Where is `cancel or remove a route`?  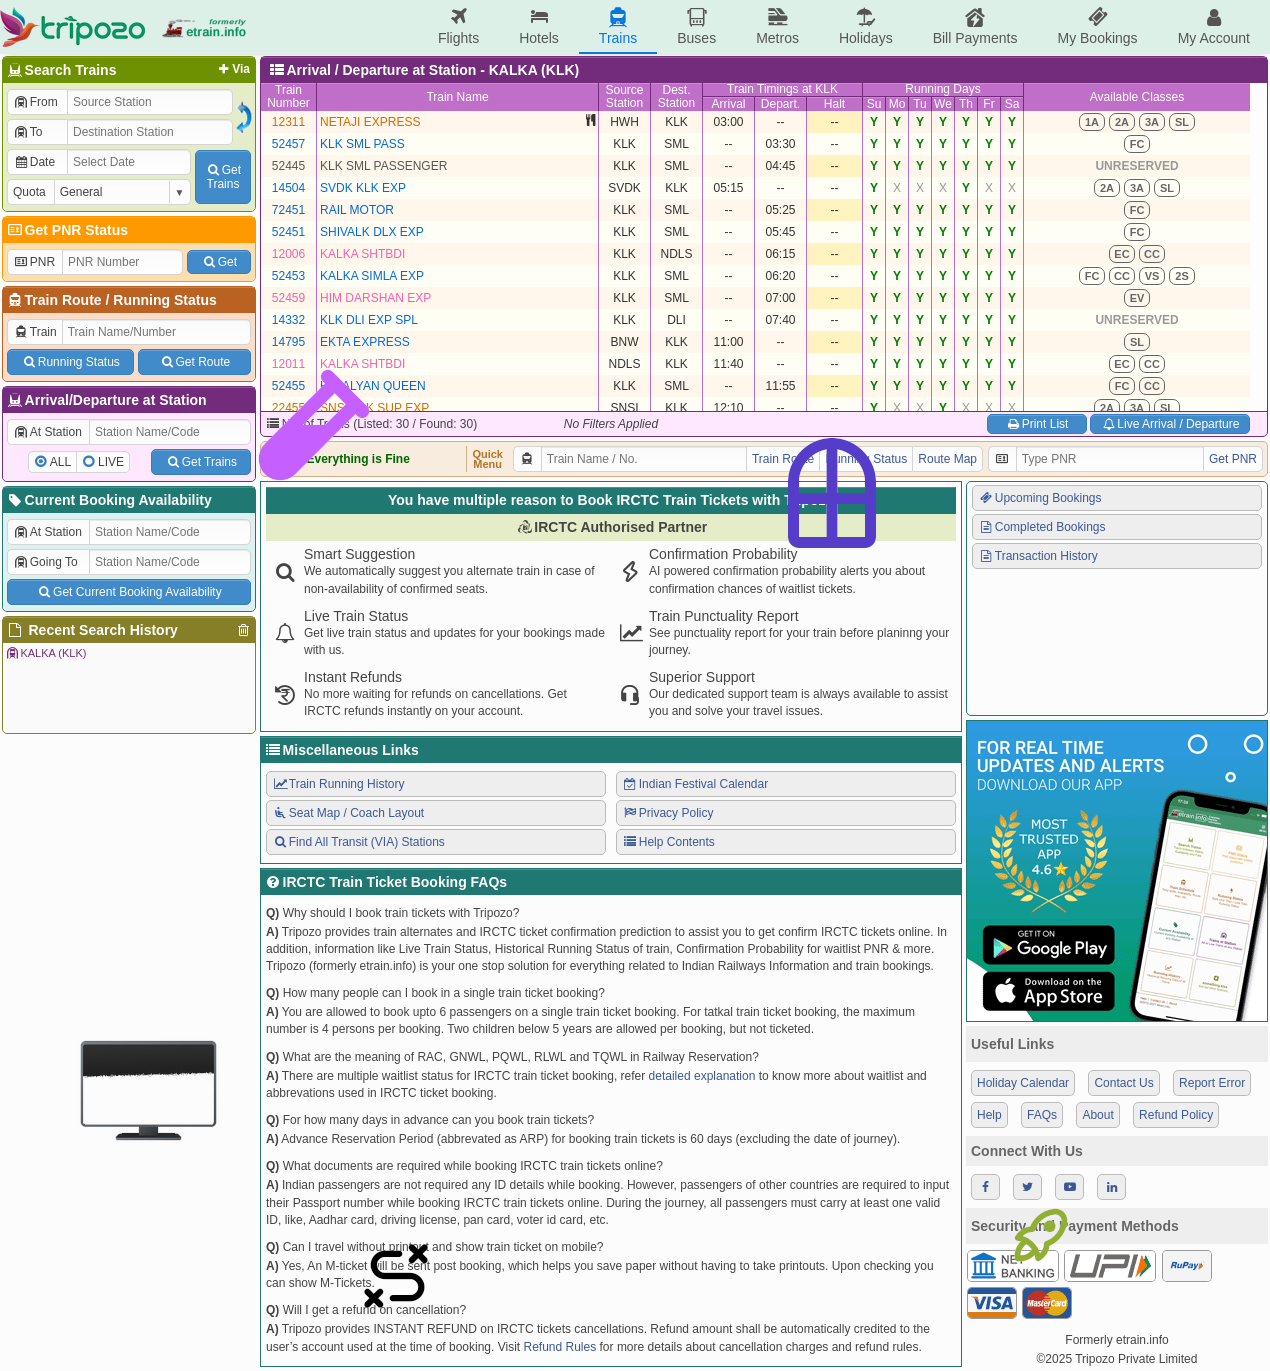
cancel or remove a route is located at coordinates (396, 1276).